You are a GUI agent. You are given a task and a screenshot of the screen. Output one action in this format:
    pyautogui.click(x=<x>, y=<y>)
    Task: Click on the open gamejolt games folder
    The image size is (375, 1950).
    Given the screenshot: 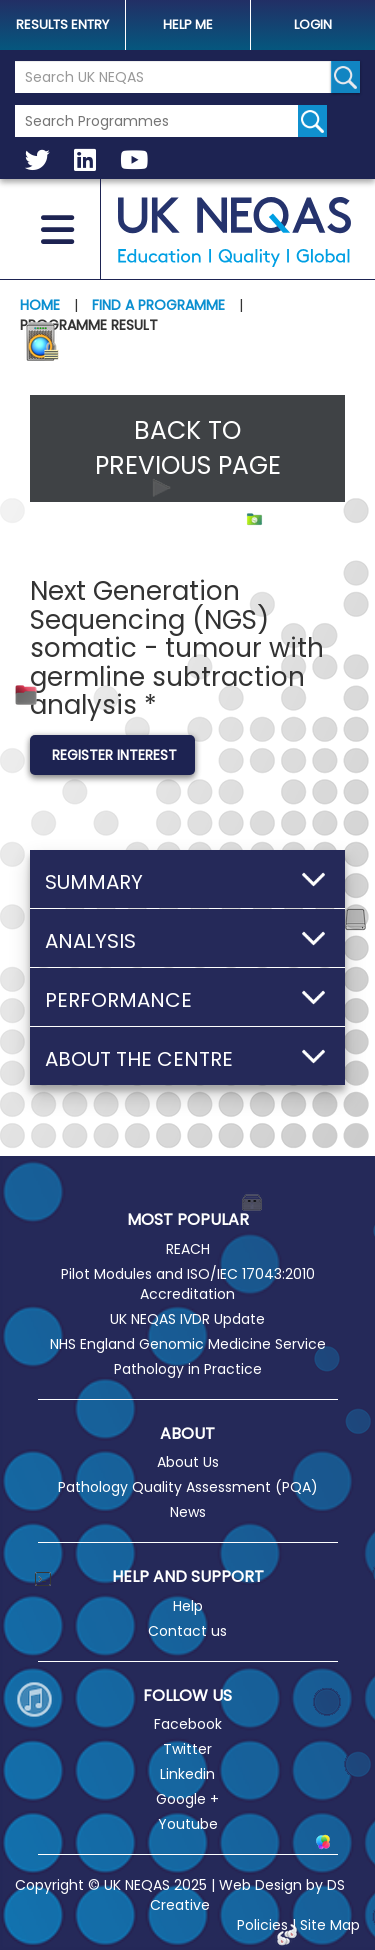 What is the action you would take?
    pyautogui.click(x=254, y=519)
    